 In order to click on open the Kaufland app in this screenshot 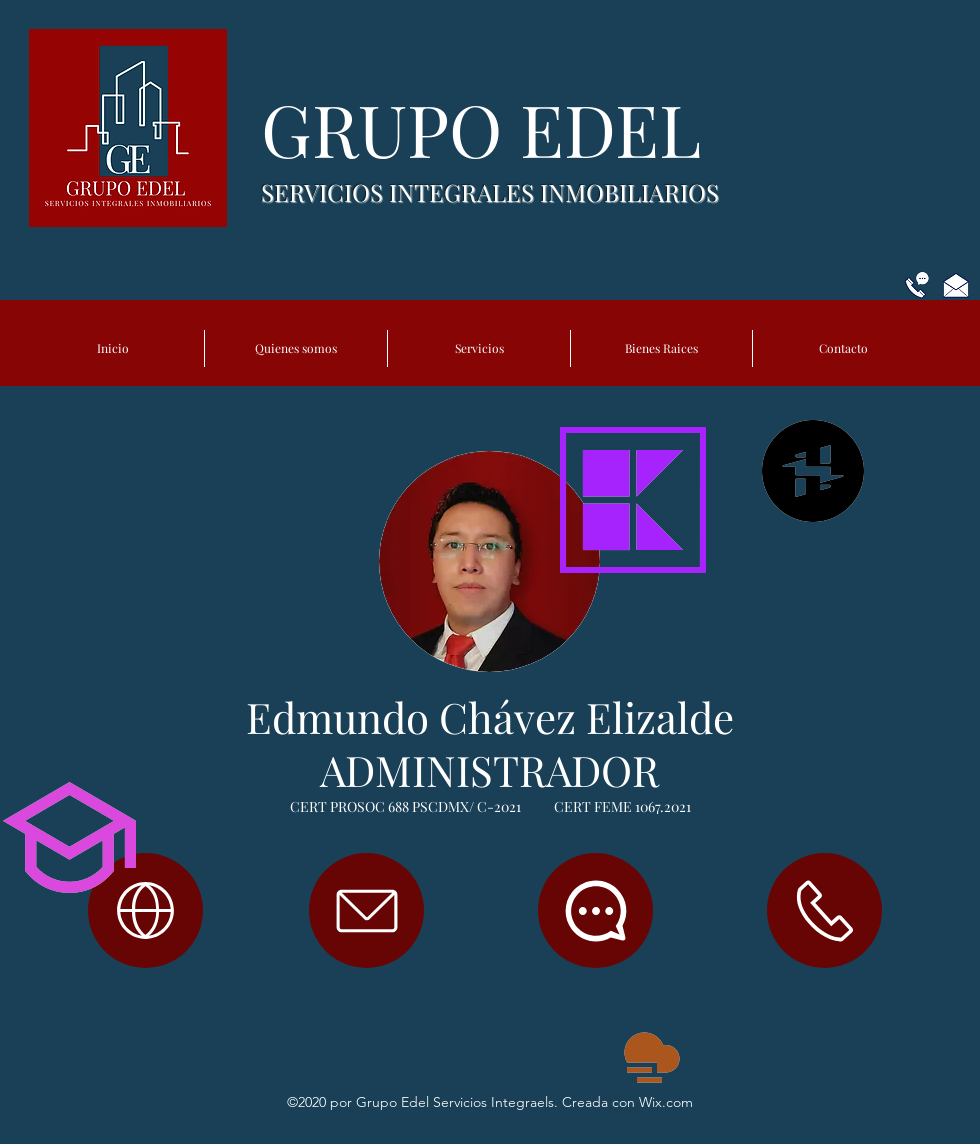, I will do `click(633, 500)`.